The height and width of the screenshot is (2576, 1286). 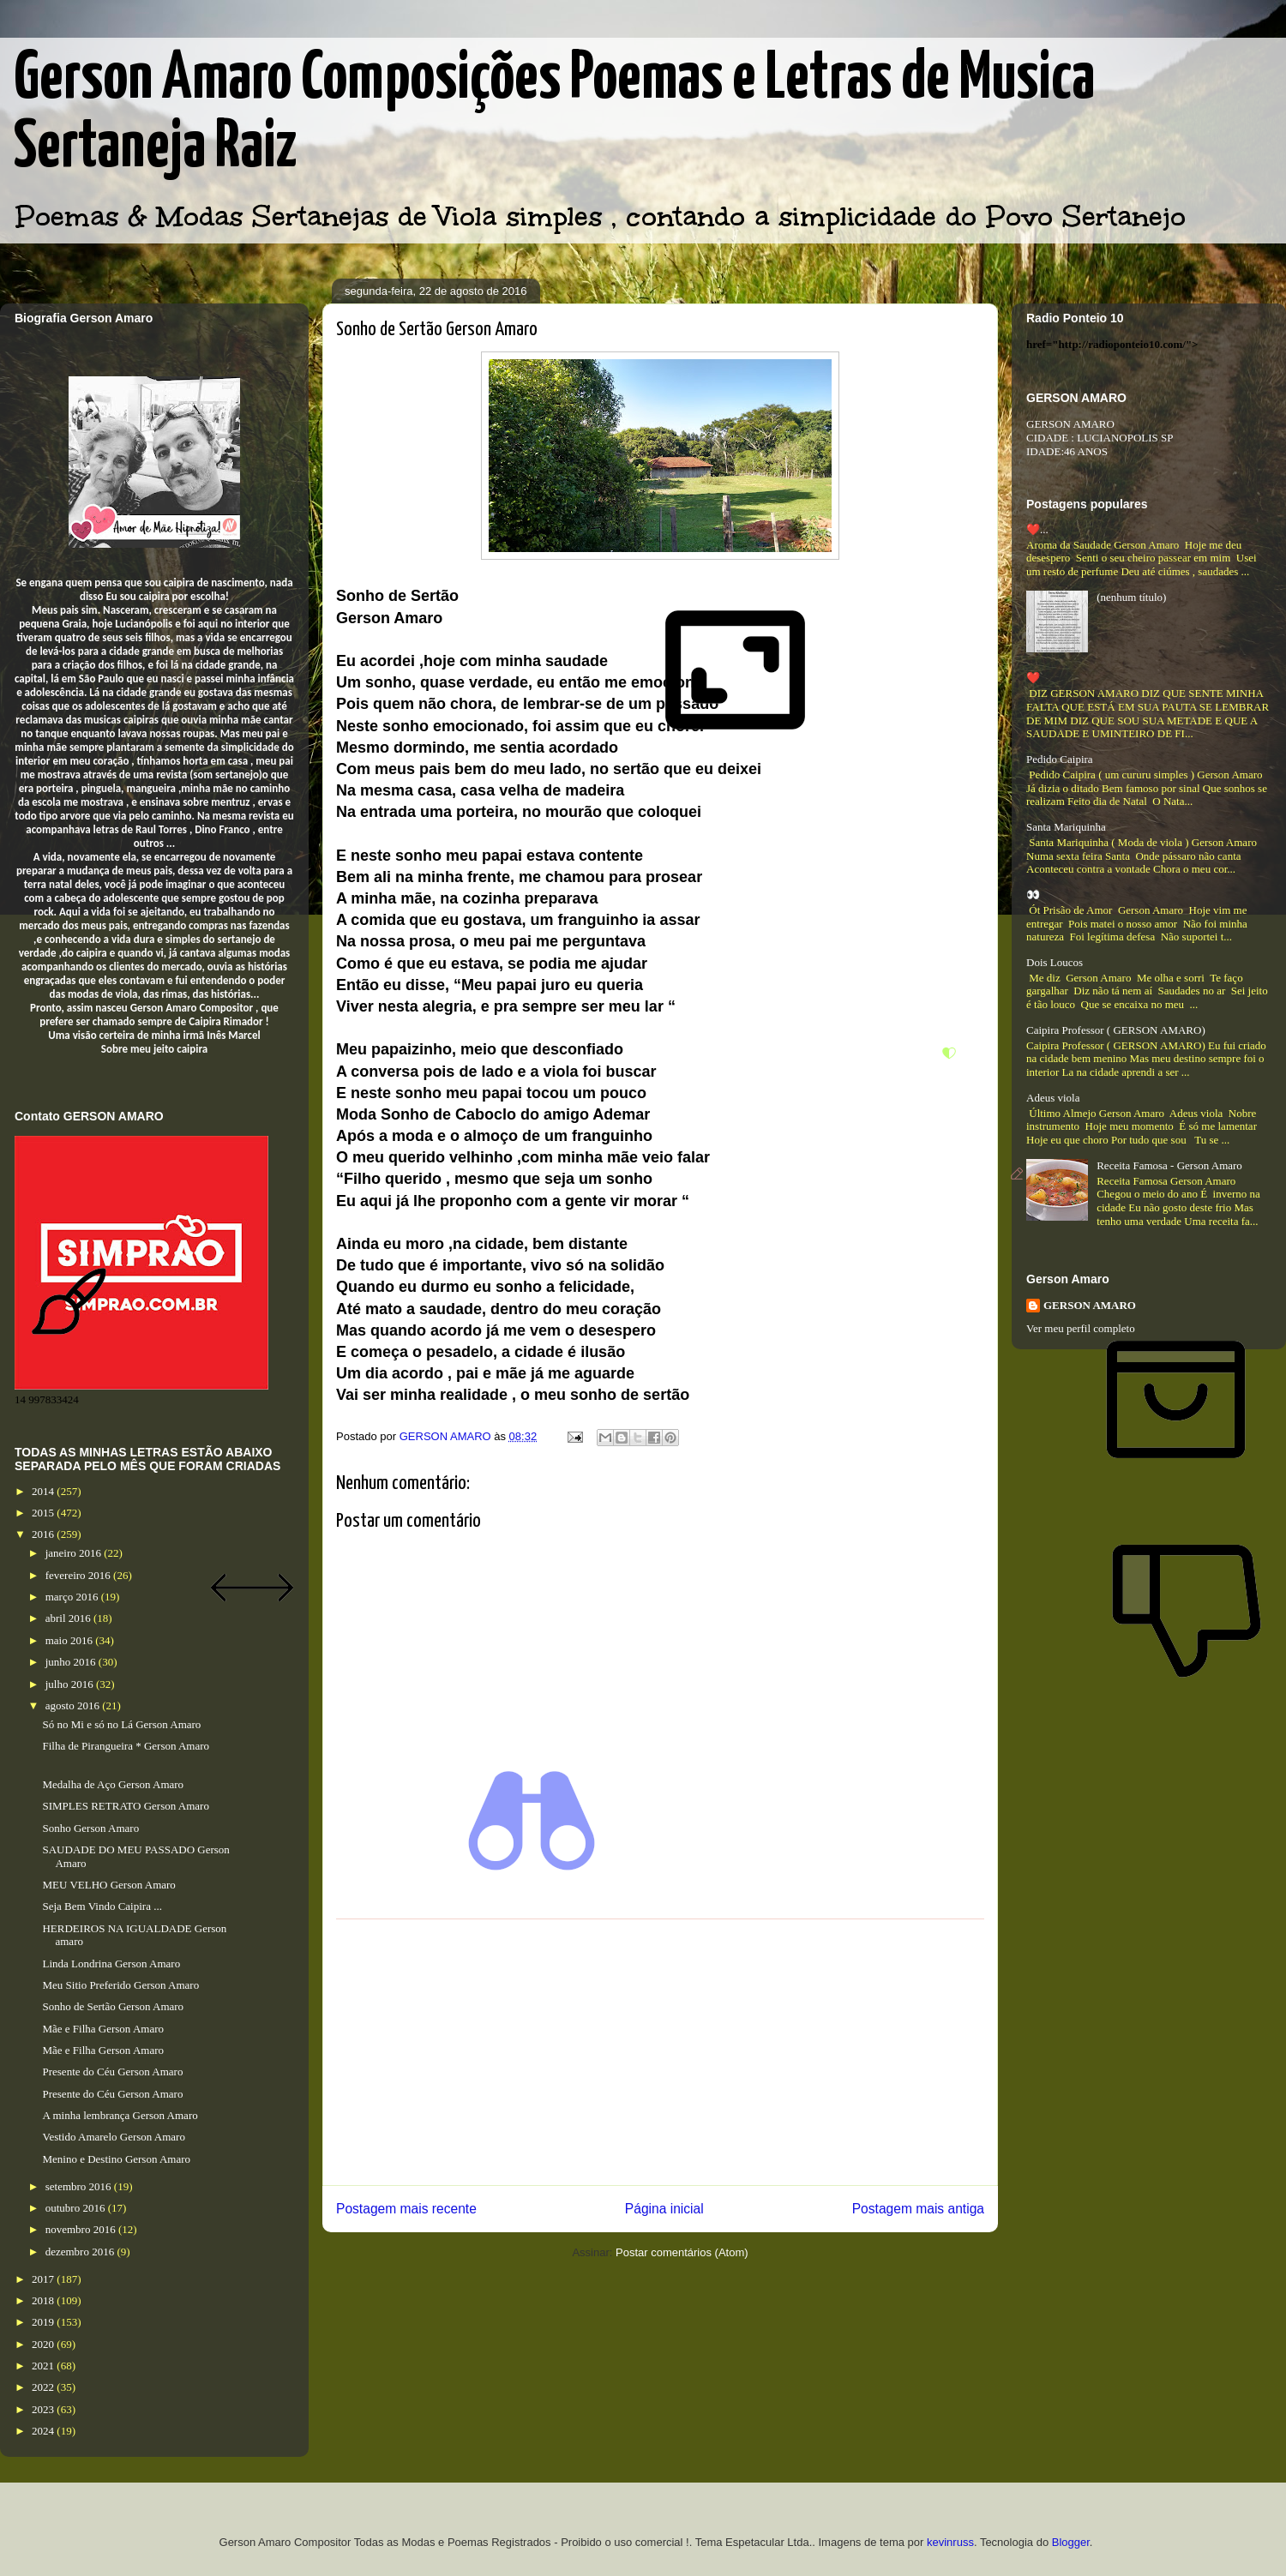 I want to click on indicates partial like or favorite status, so click(x=949, y=1053).